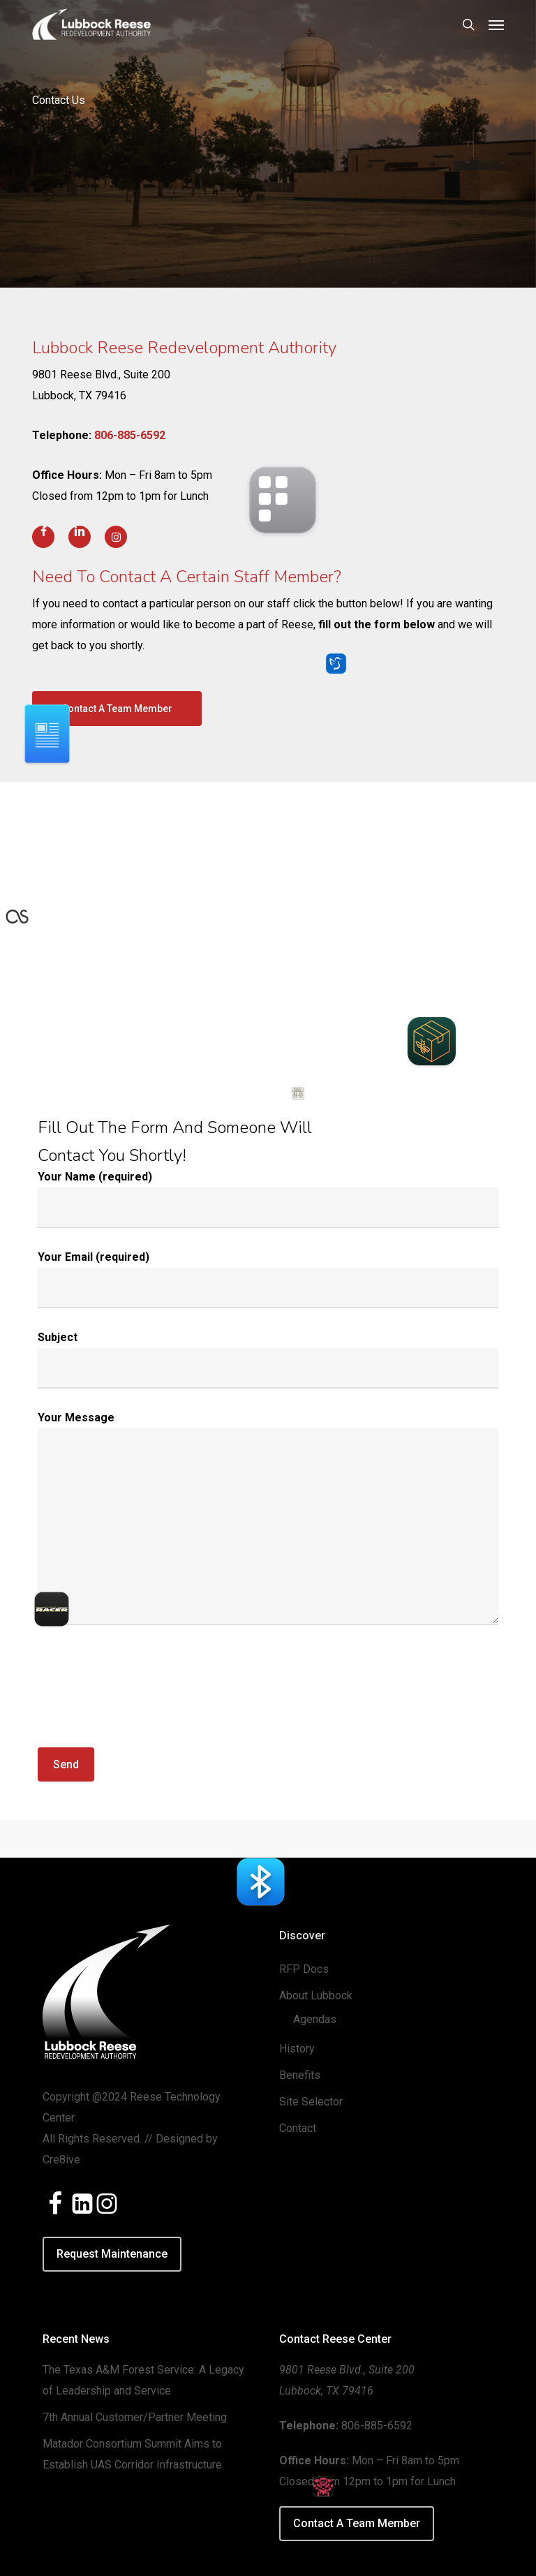 This screenshot has height=2576, width=536. I want to click on connect your last.fm account, so click(17, 915).